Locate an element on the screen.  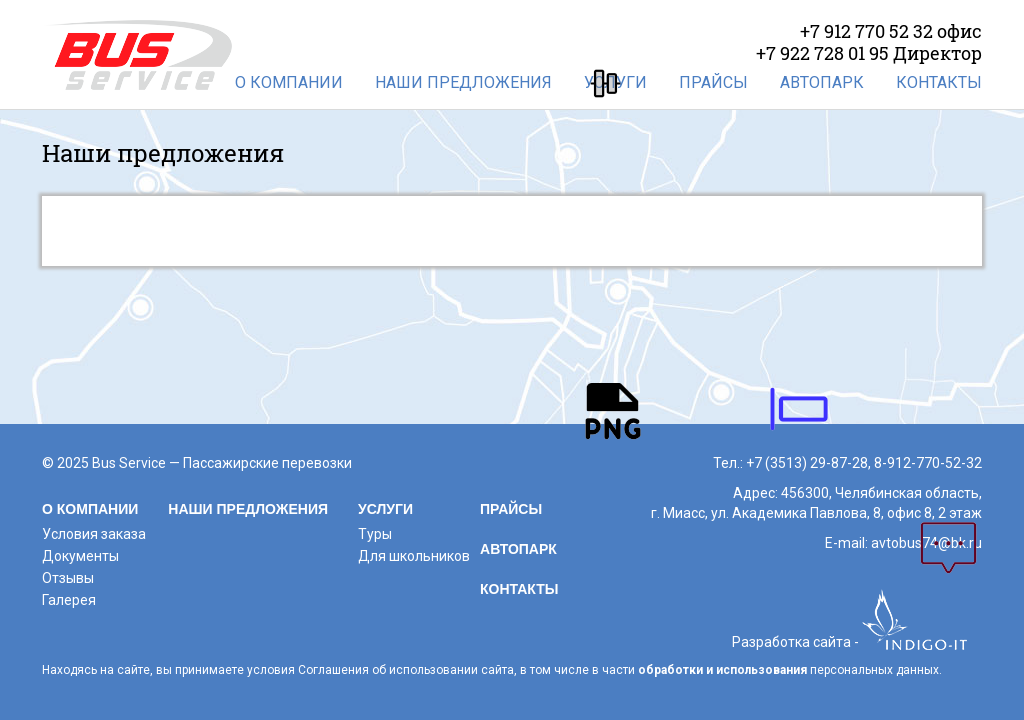
indicates a PNG image file is located at coordinates (612, 413).